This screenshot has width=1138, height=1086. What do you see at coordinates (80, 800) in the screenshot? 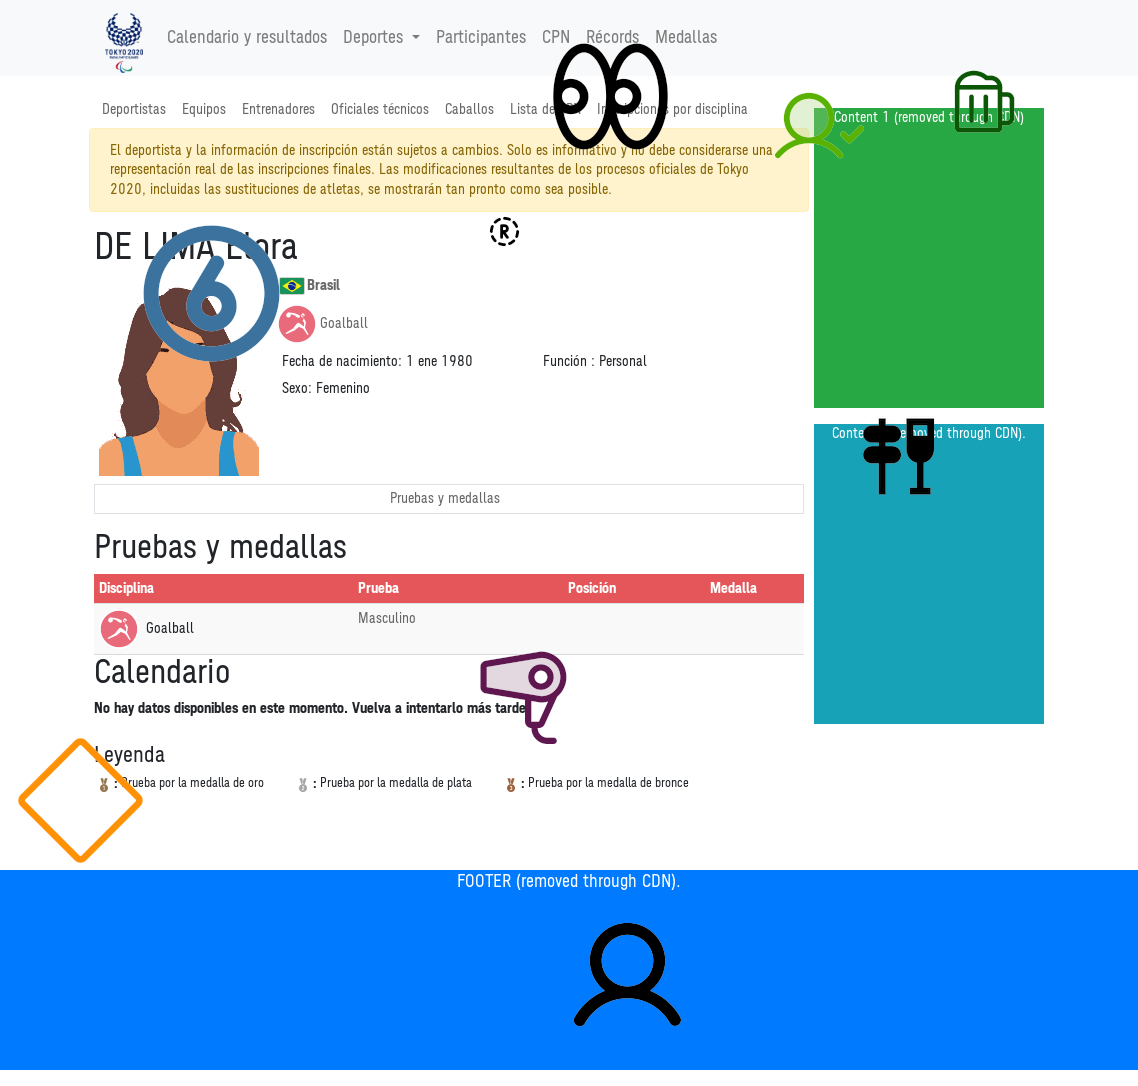
I see `indicates premium or valuable content` at bounding box center [80, 800].